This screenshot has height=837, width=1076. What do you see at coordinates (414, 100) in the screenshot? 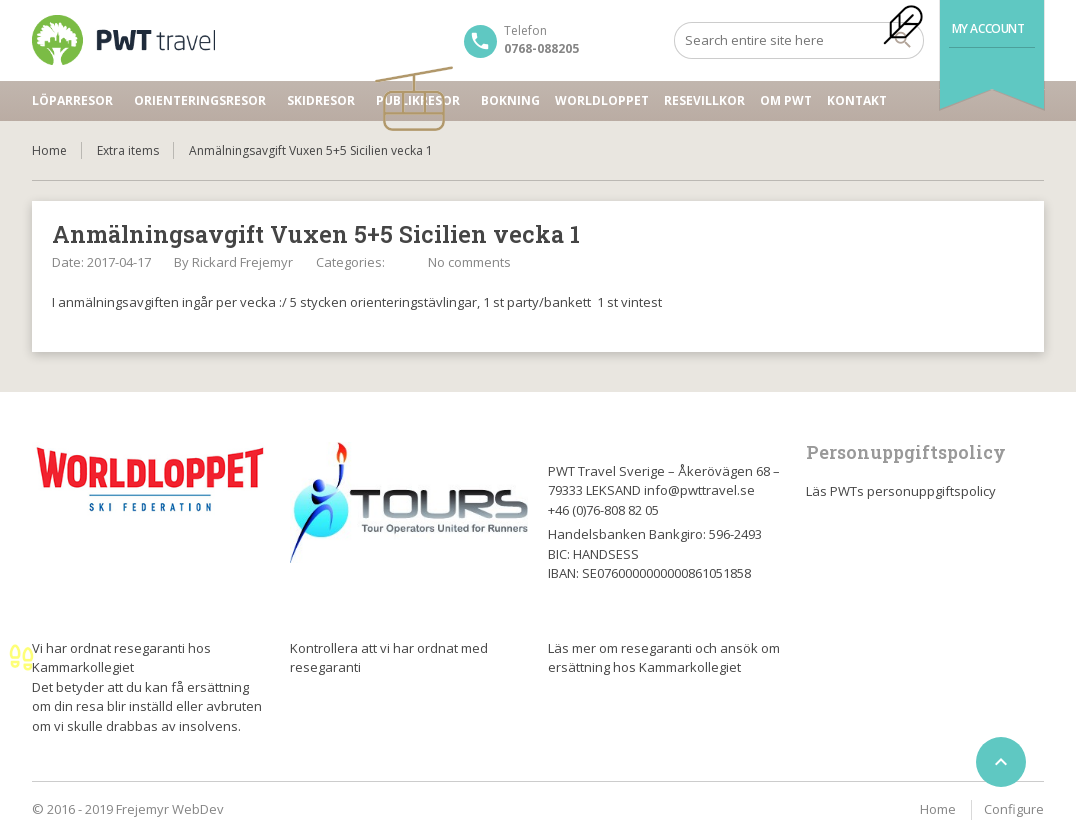
I see `access cable car or gondola transit options` at bounding box center [414, 100].